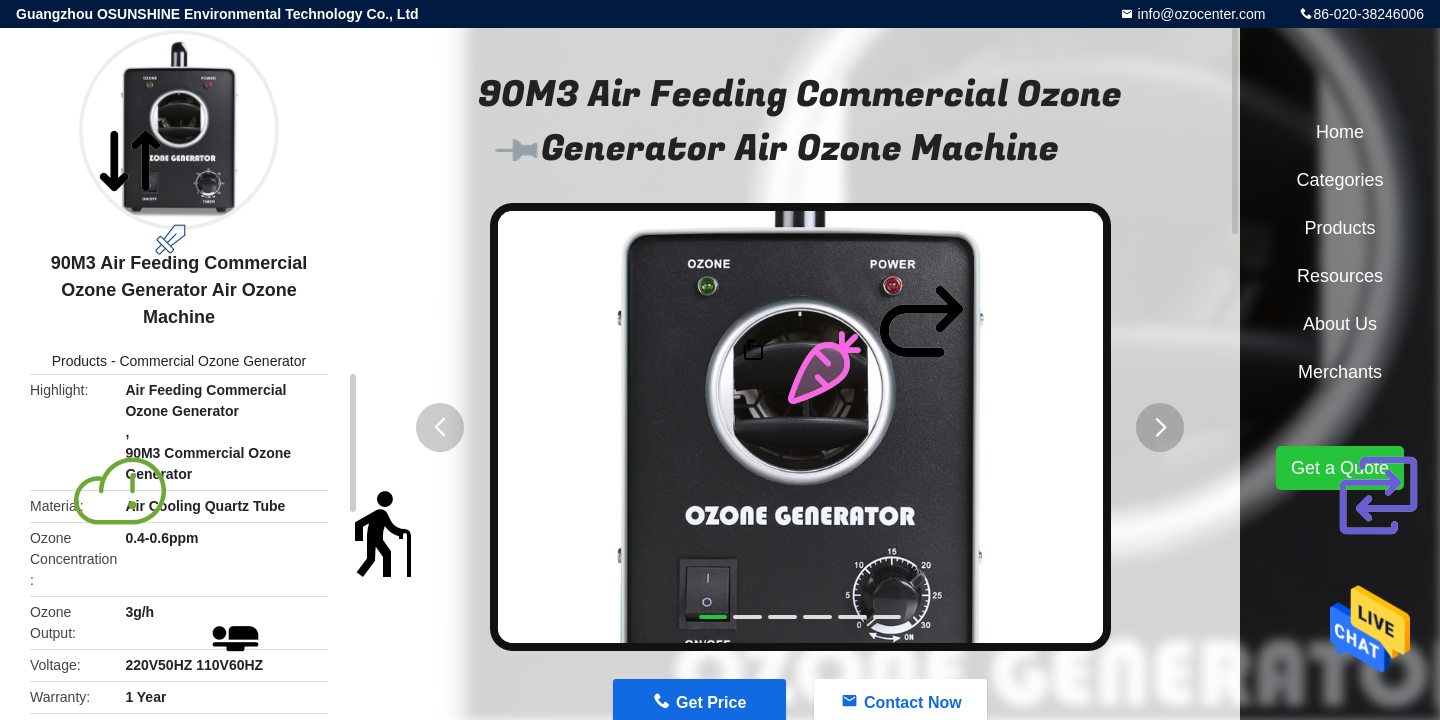 Image resolution: width=1440 pixels, height=720 pixels. I want to click on sort items in ascending or descending order, so click(130, 161).